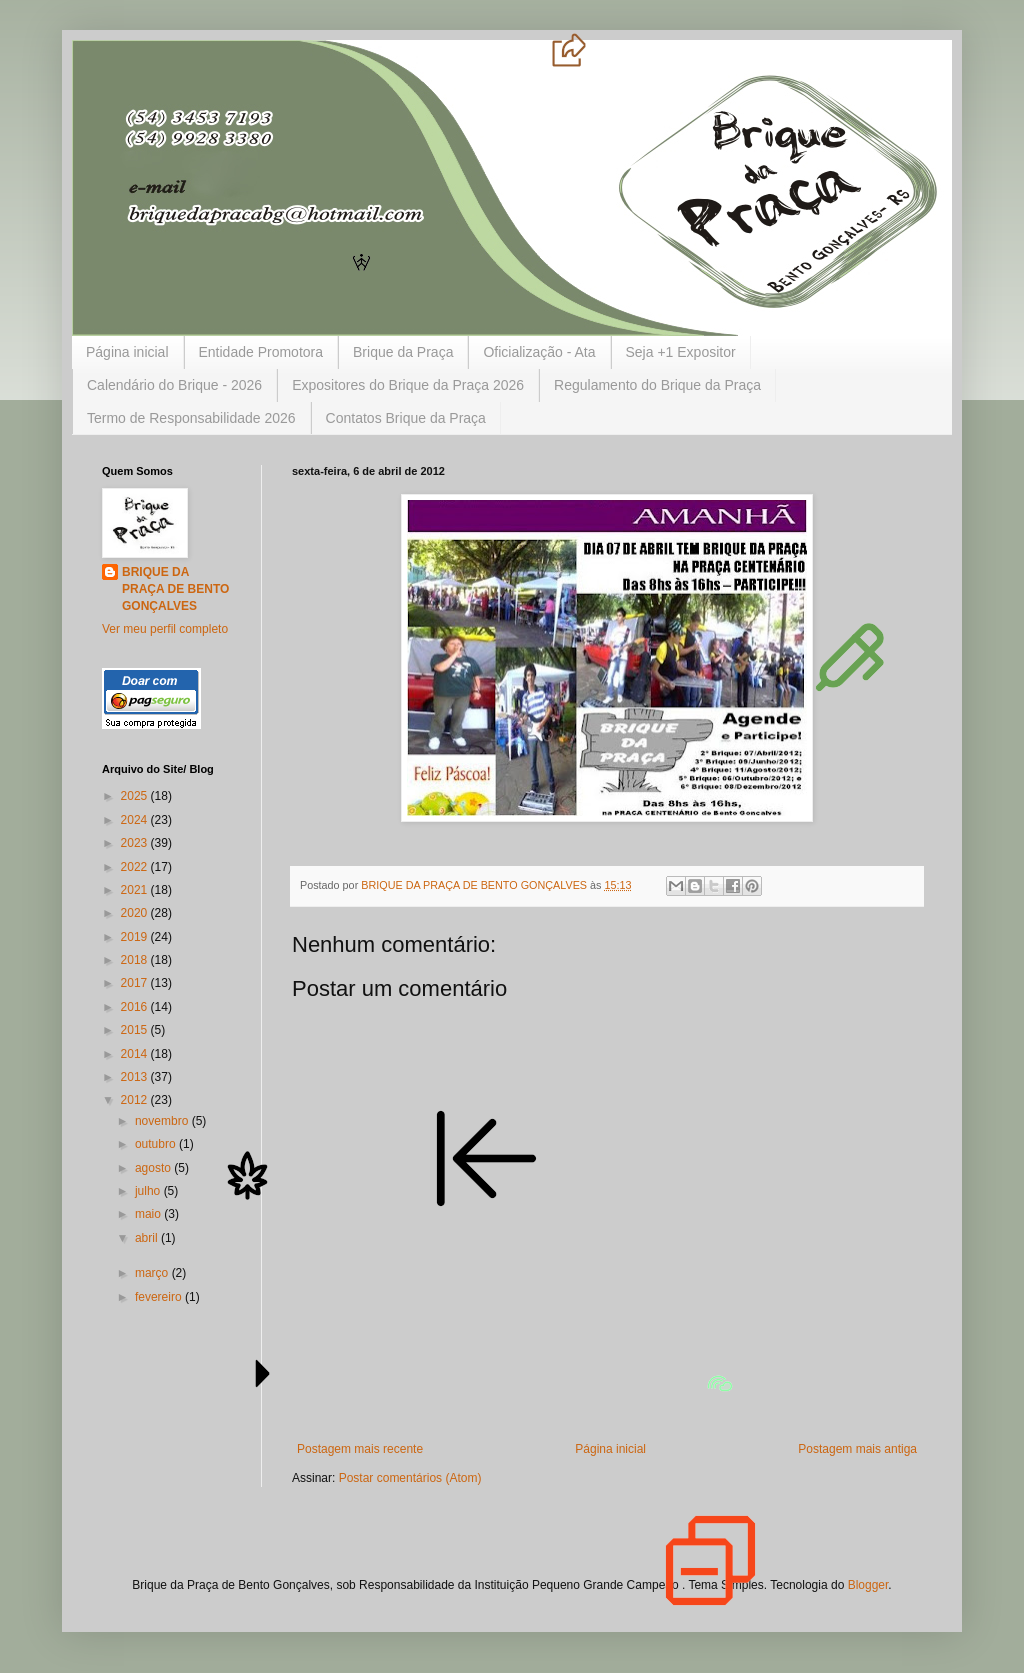 This screenshot has height=1673, width=1024. I want to click on access ski jumping sports content, so click(361, 262).